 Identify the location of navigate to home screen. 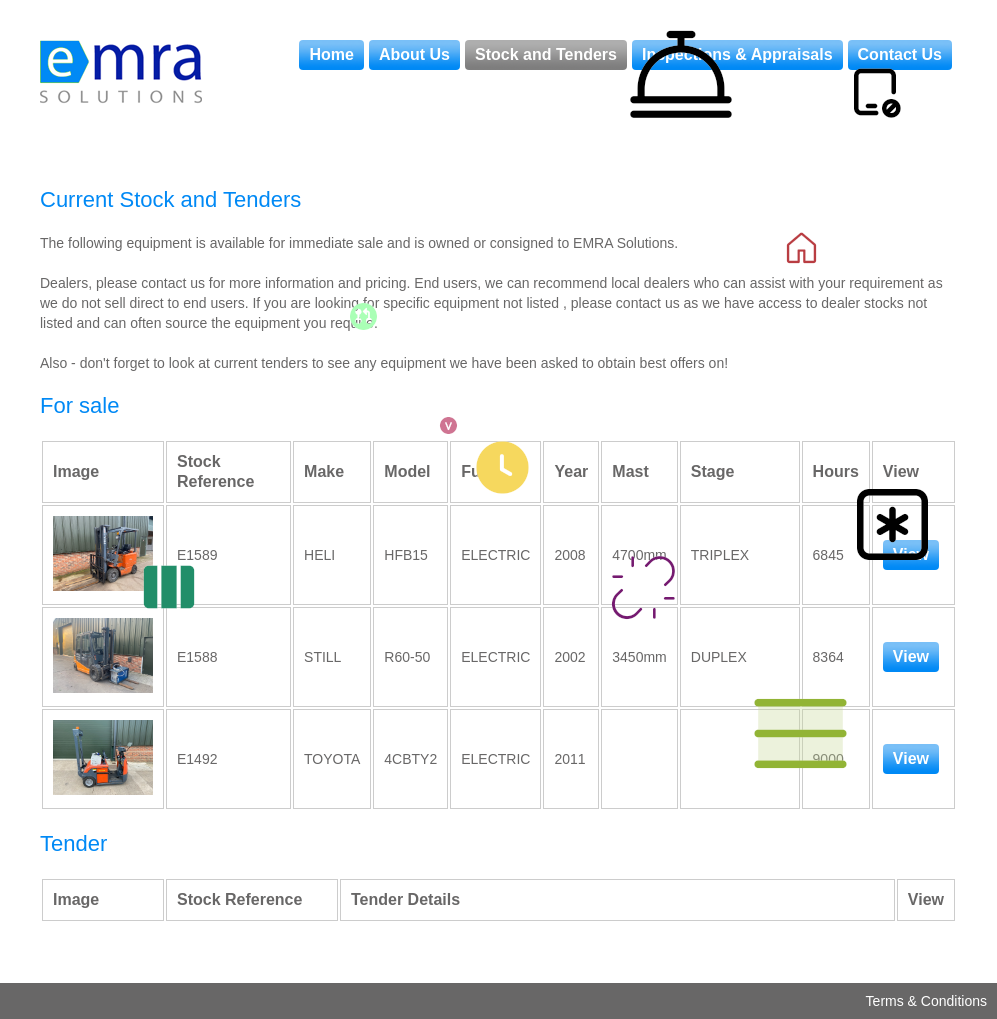
(801, 248).